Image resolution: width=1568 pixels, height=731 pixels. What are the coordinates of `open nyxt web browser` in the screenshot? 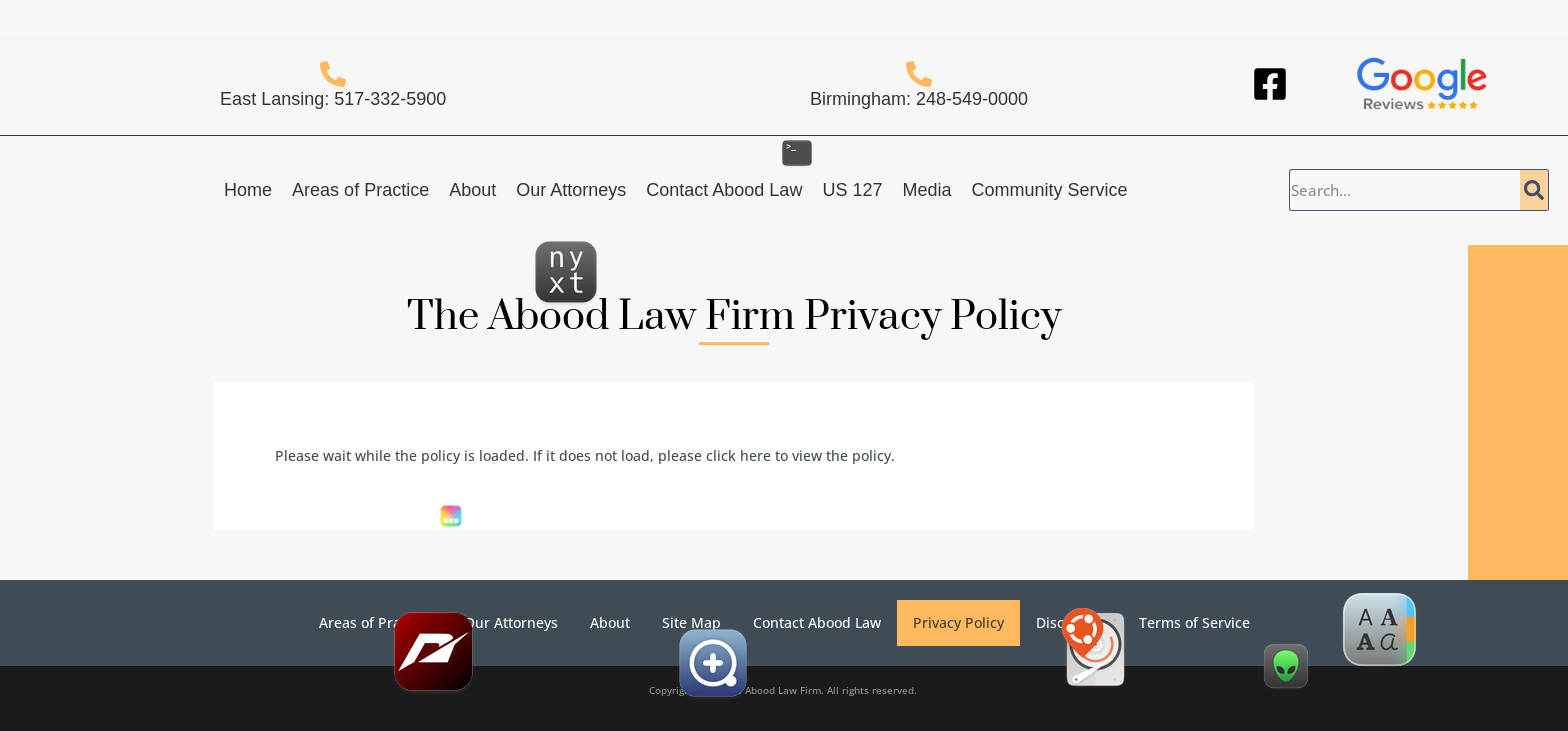 It's located at (566, 272).